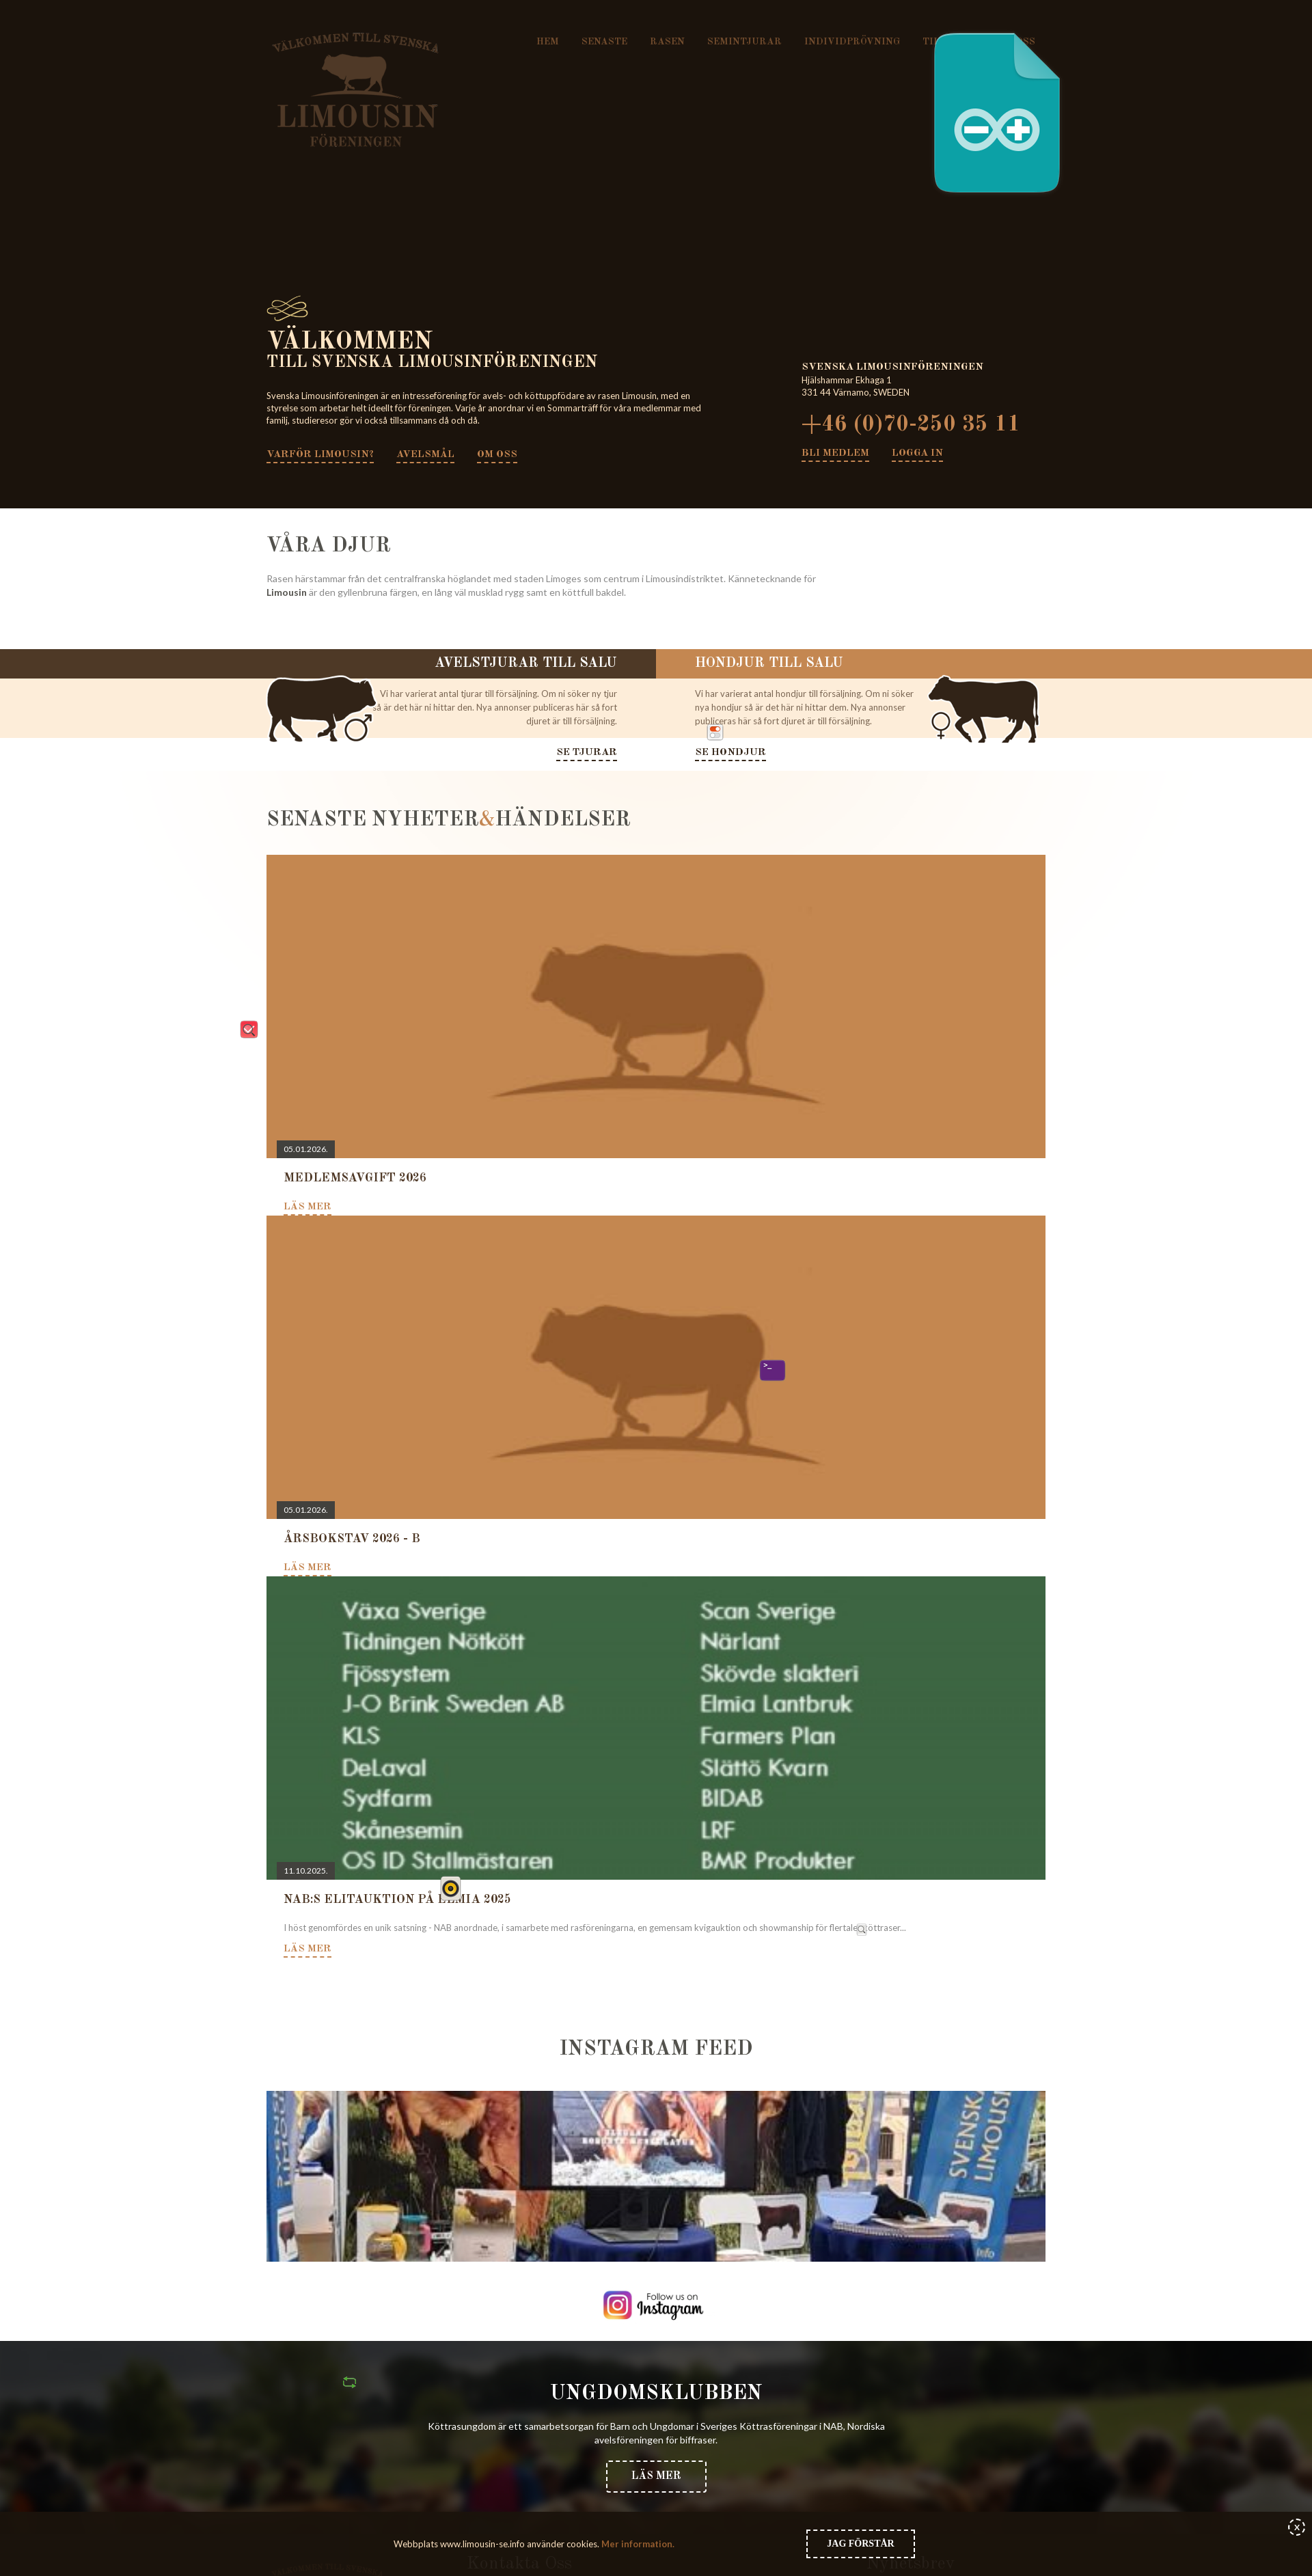 The width and height of the screenshot is (1312, 2576). What do you see at coordinates (349, 2382) in the screenshot?
I see `sync or refresh email messages` at bounding box center [349, 2382].